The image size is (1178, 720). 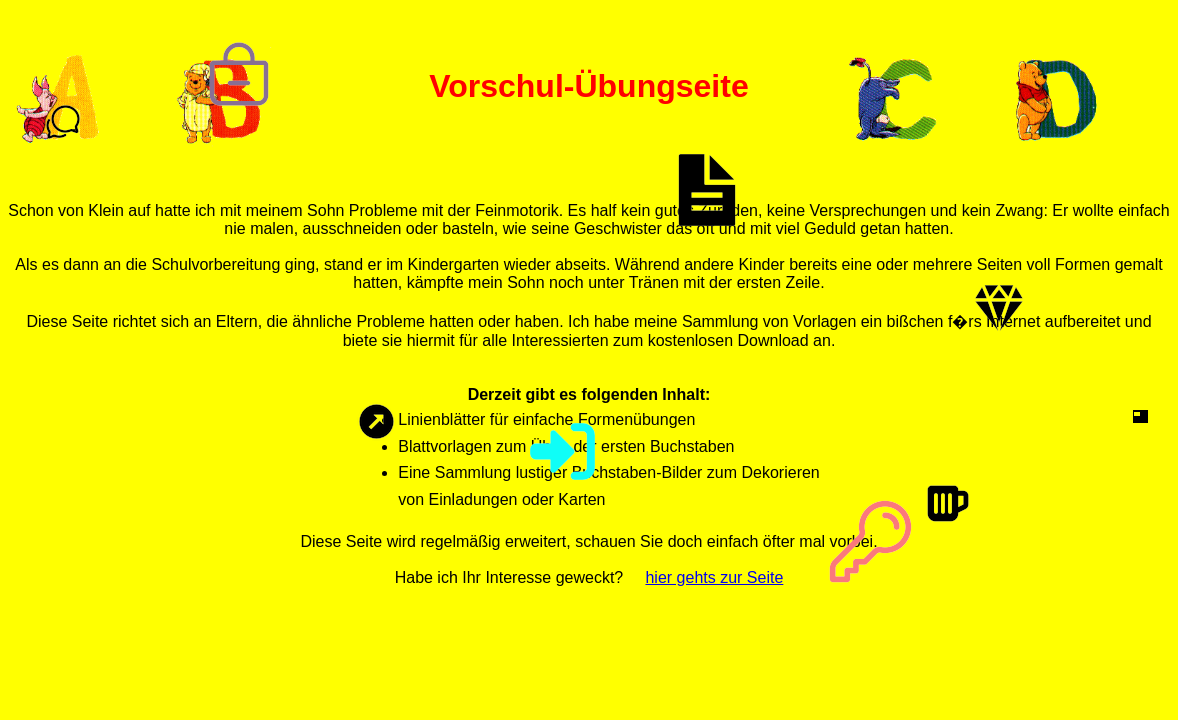 I want to click on browse nearby bars or pubs, so click(x=945, y=503).